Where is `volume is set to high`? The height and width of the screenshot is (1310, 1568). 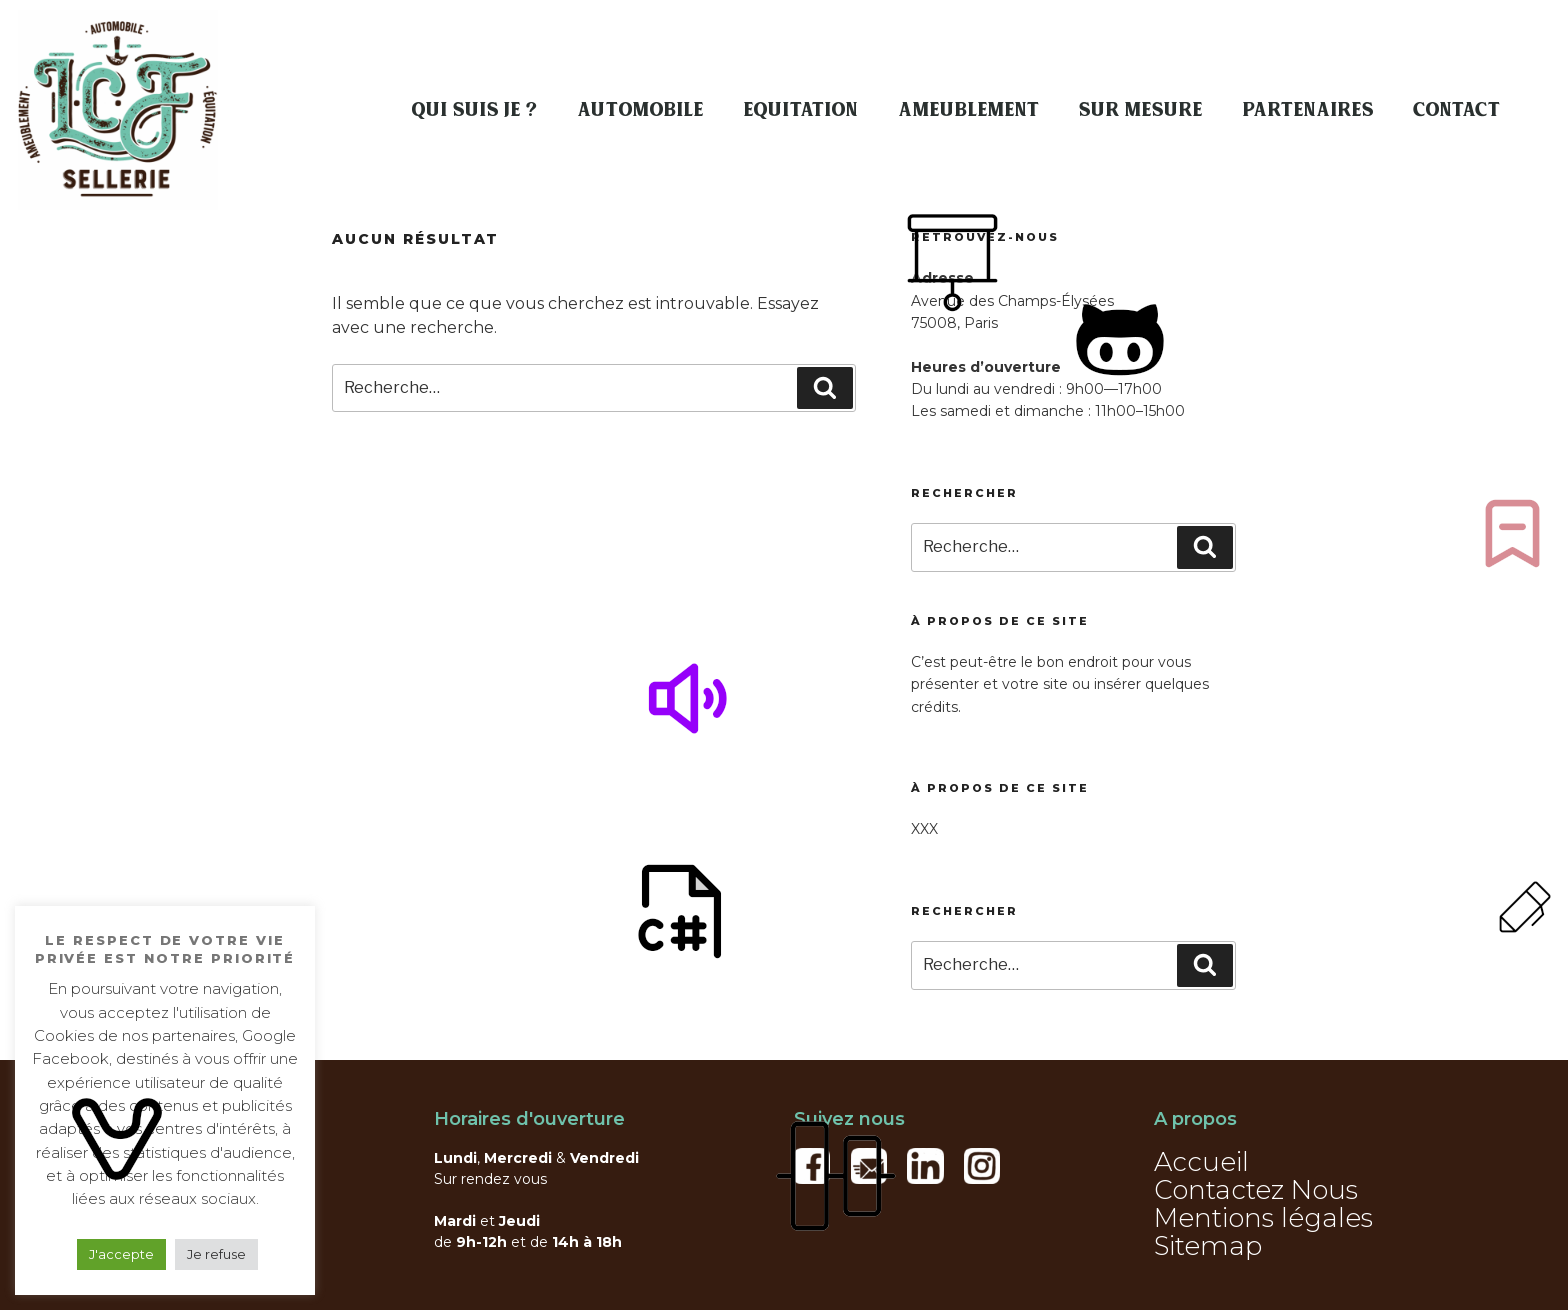 volume is set to high is located at coordinates (686, 698).